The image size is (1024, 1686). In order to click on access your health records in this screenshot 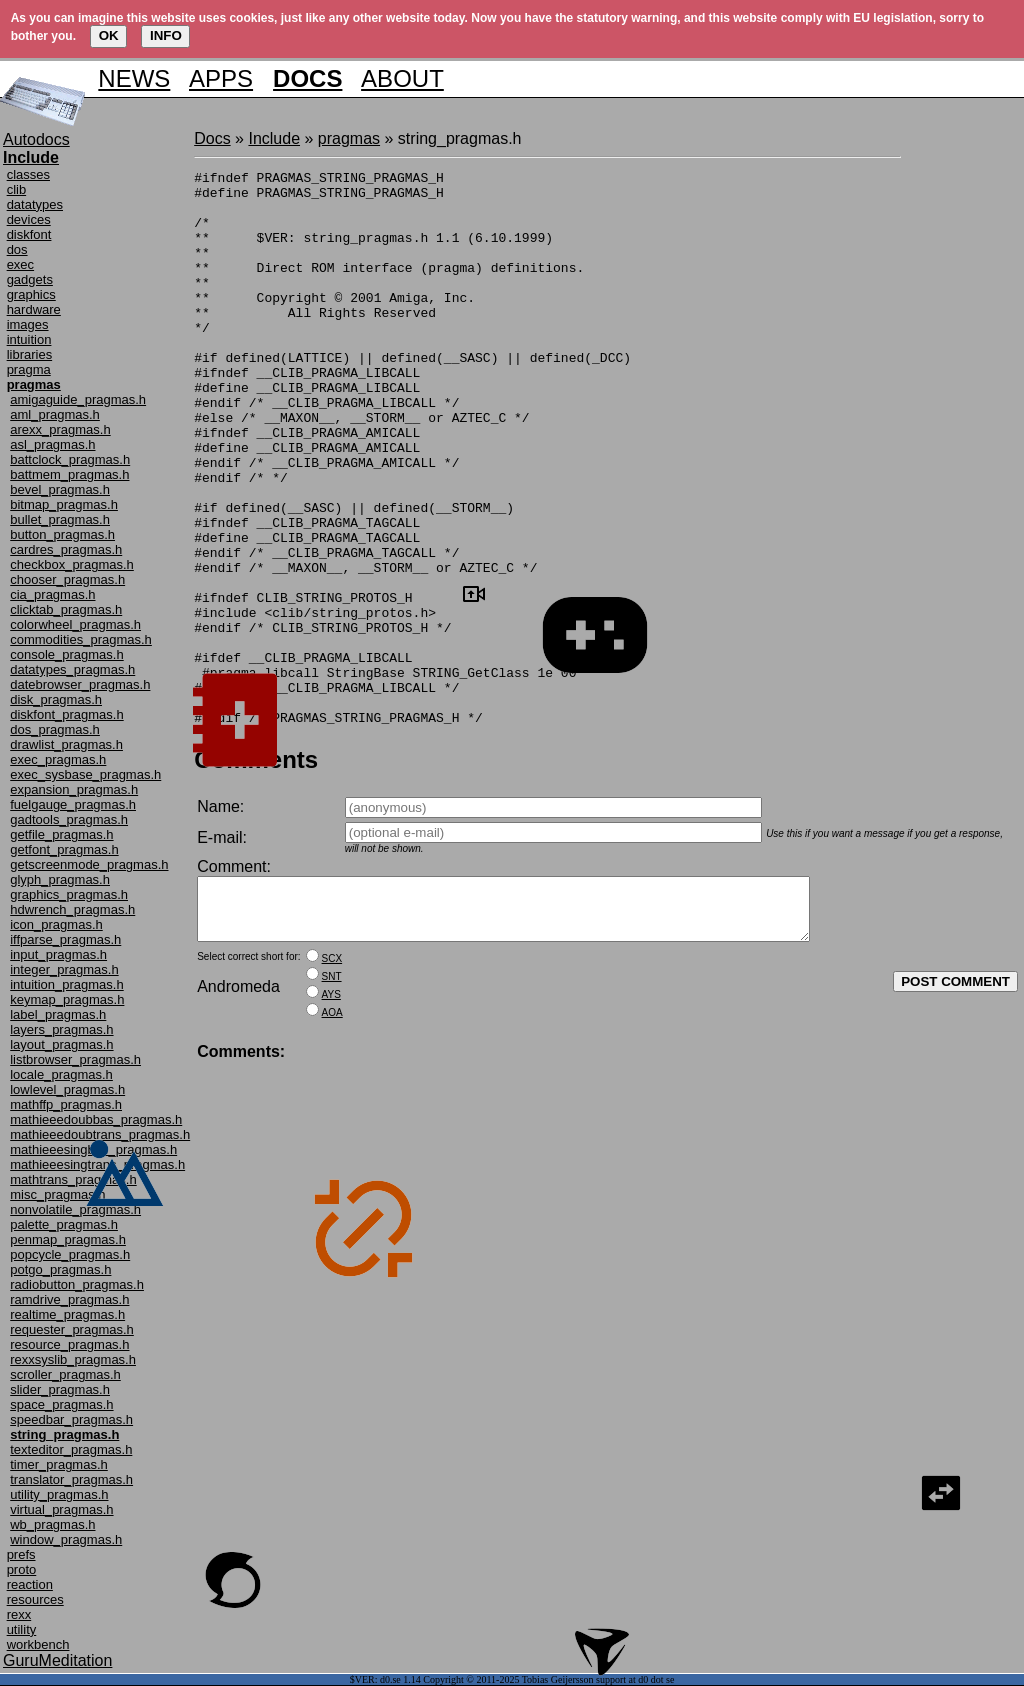, I will do `click(235, 720)`.